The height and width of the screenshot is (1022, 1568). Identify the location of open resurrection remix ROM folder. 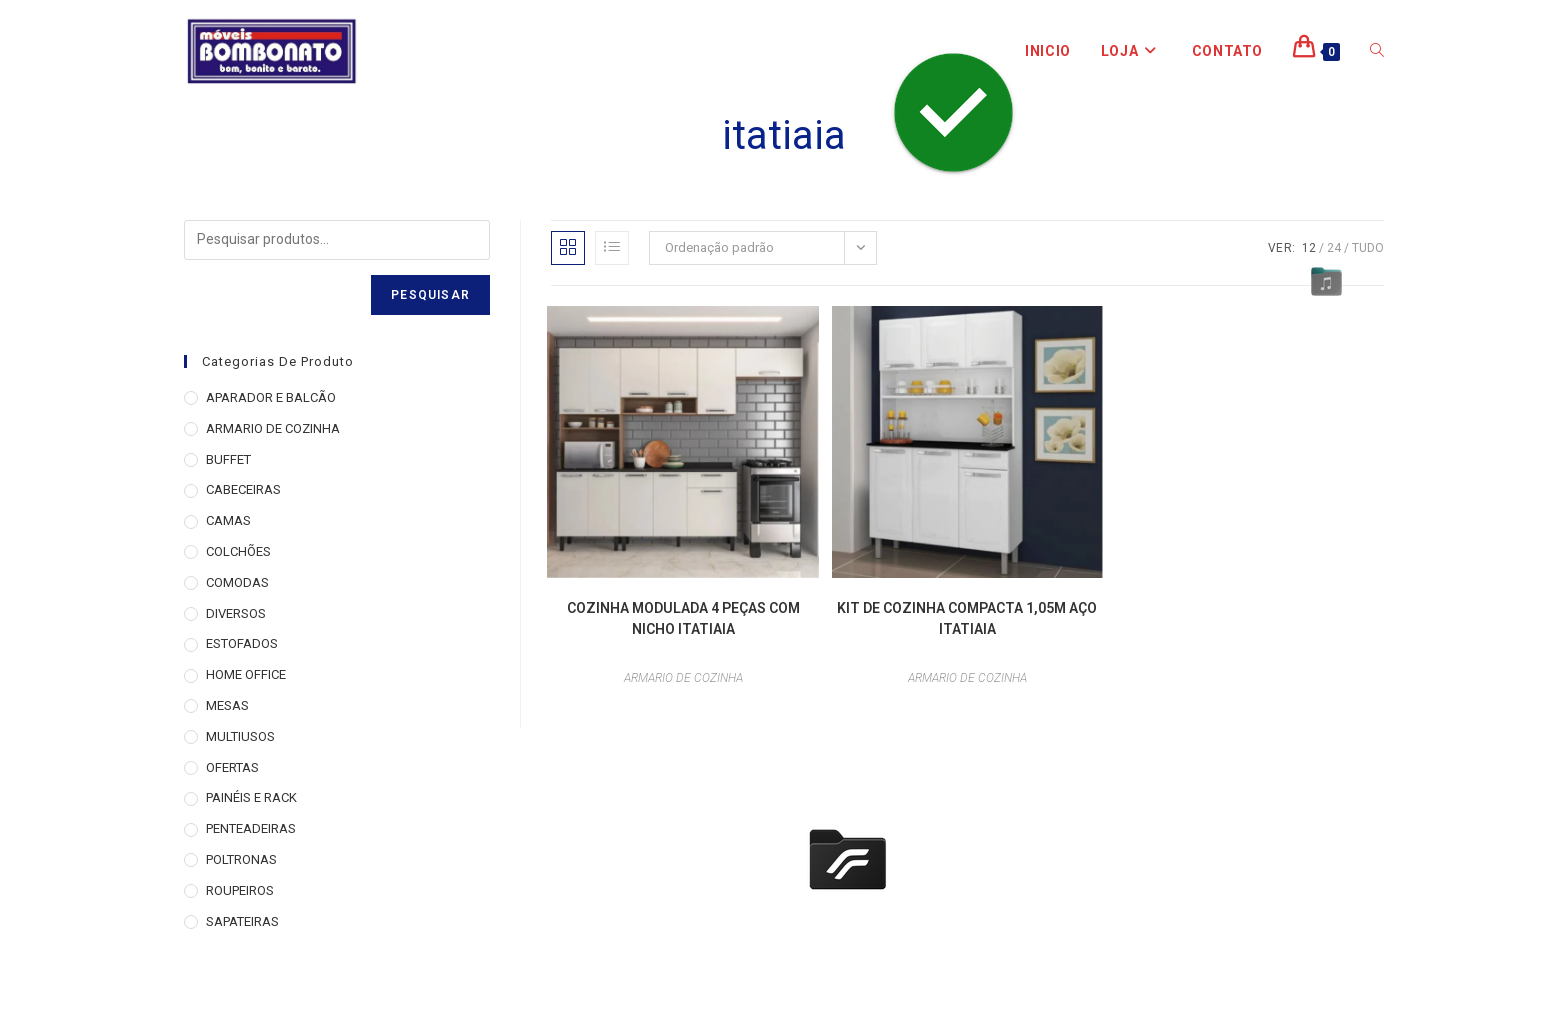
(847, 861).